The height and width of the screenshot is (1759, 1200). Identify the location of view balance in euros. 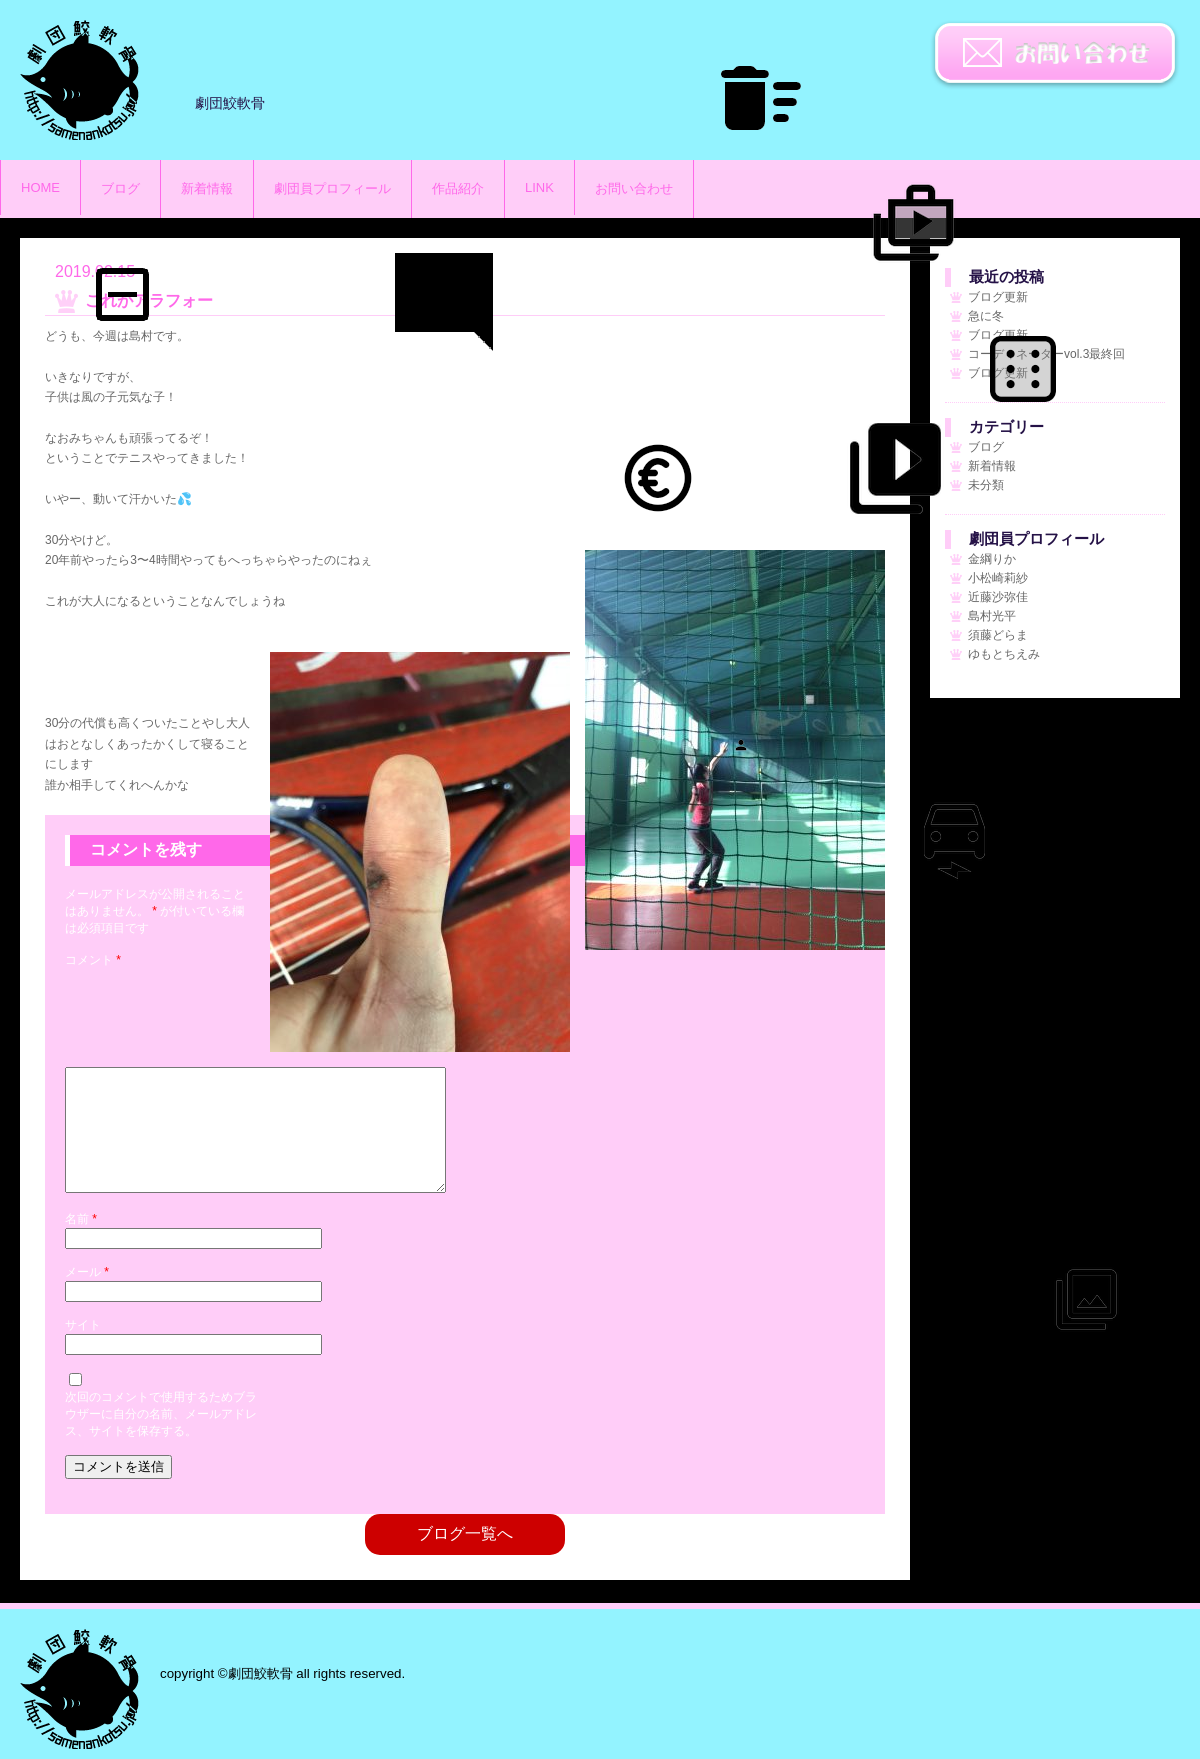
(658, 478).